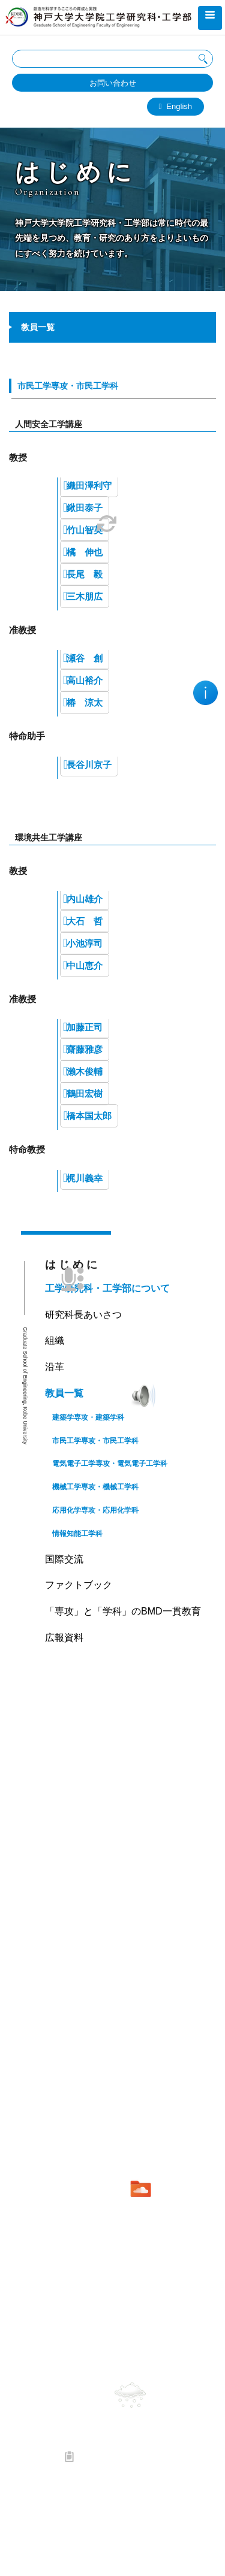 The image size is (225, 2576). Describe the element at coordinates (140, 2189) in the screenshot. I see `open your SoundCloud downloads folder` at that location.